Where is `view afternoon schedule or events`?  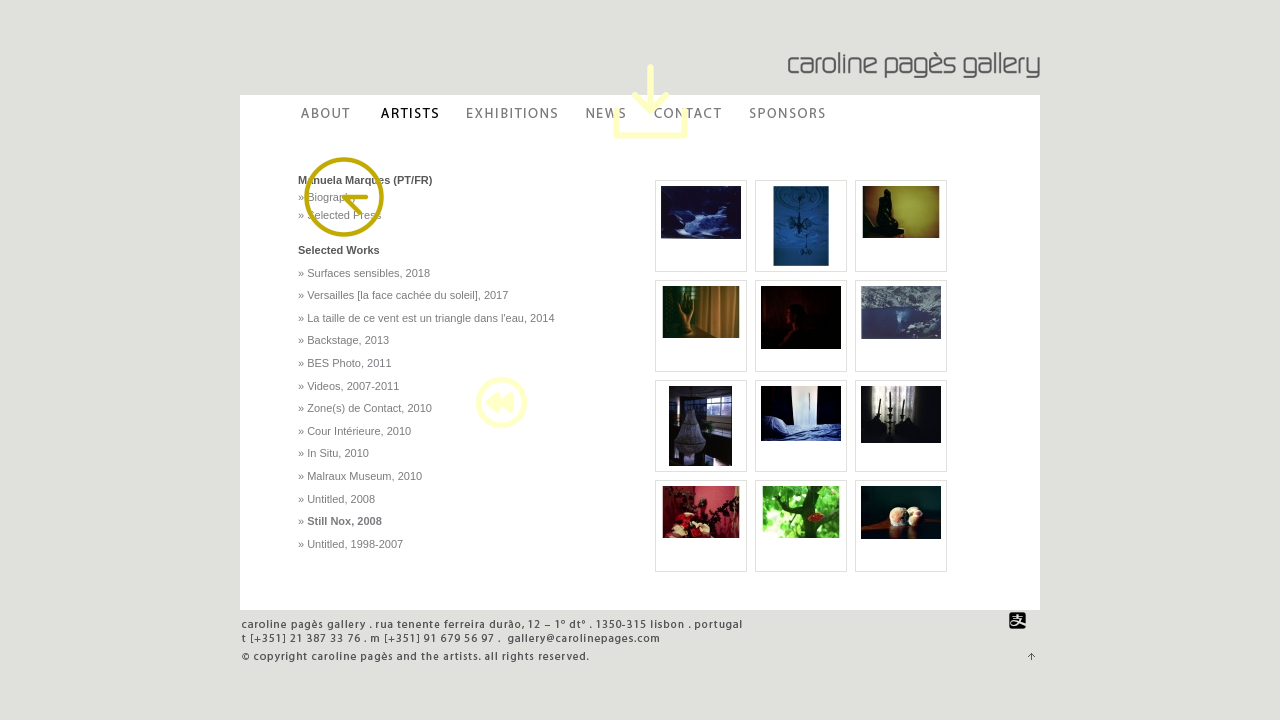
view afternoon schedule or events is located at coordinates (344, 197).